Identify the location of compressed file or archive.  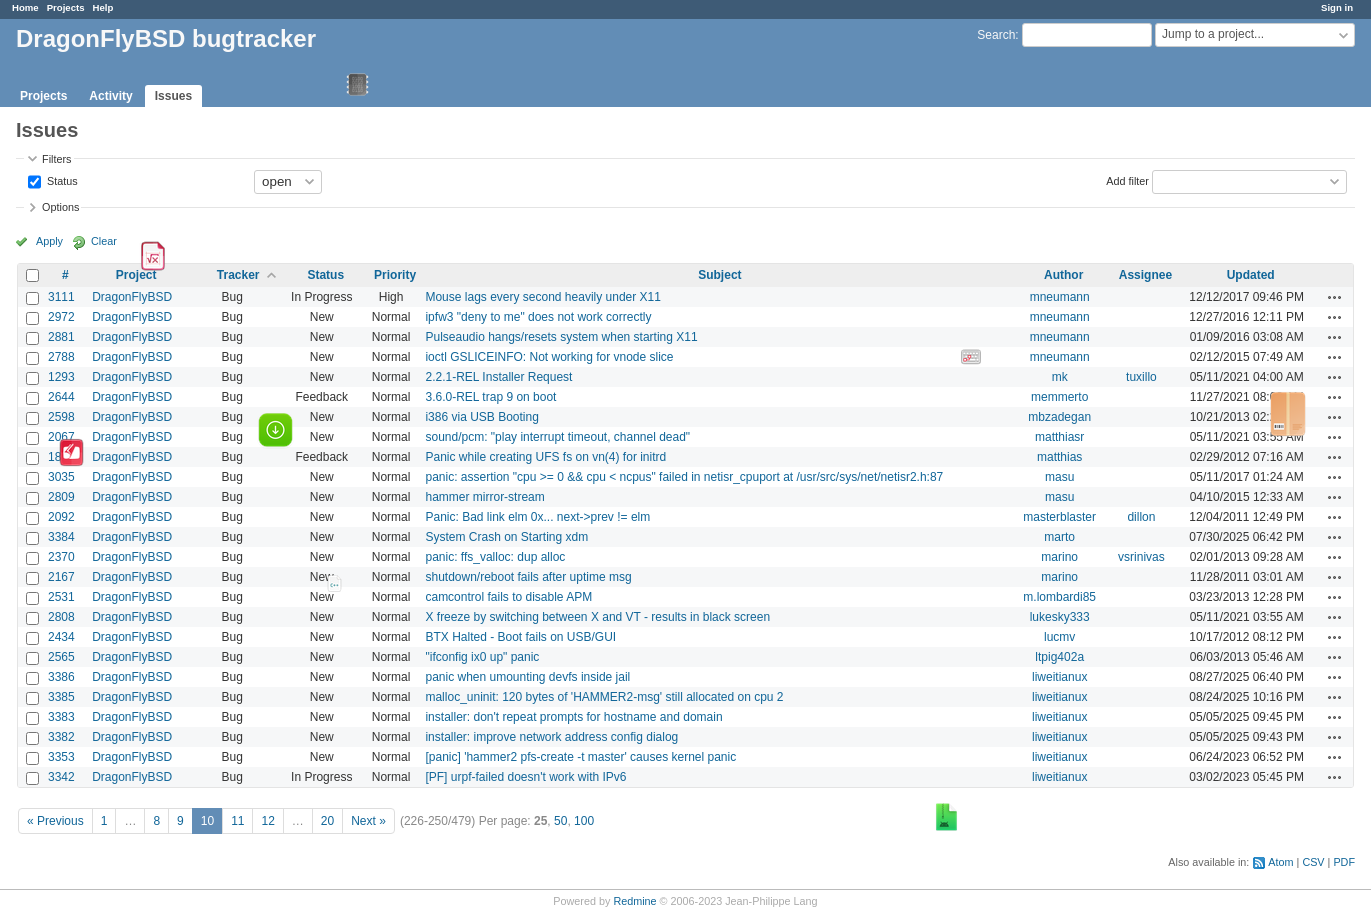
(1288, 414).